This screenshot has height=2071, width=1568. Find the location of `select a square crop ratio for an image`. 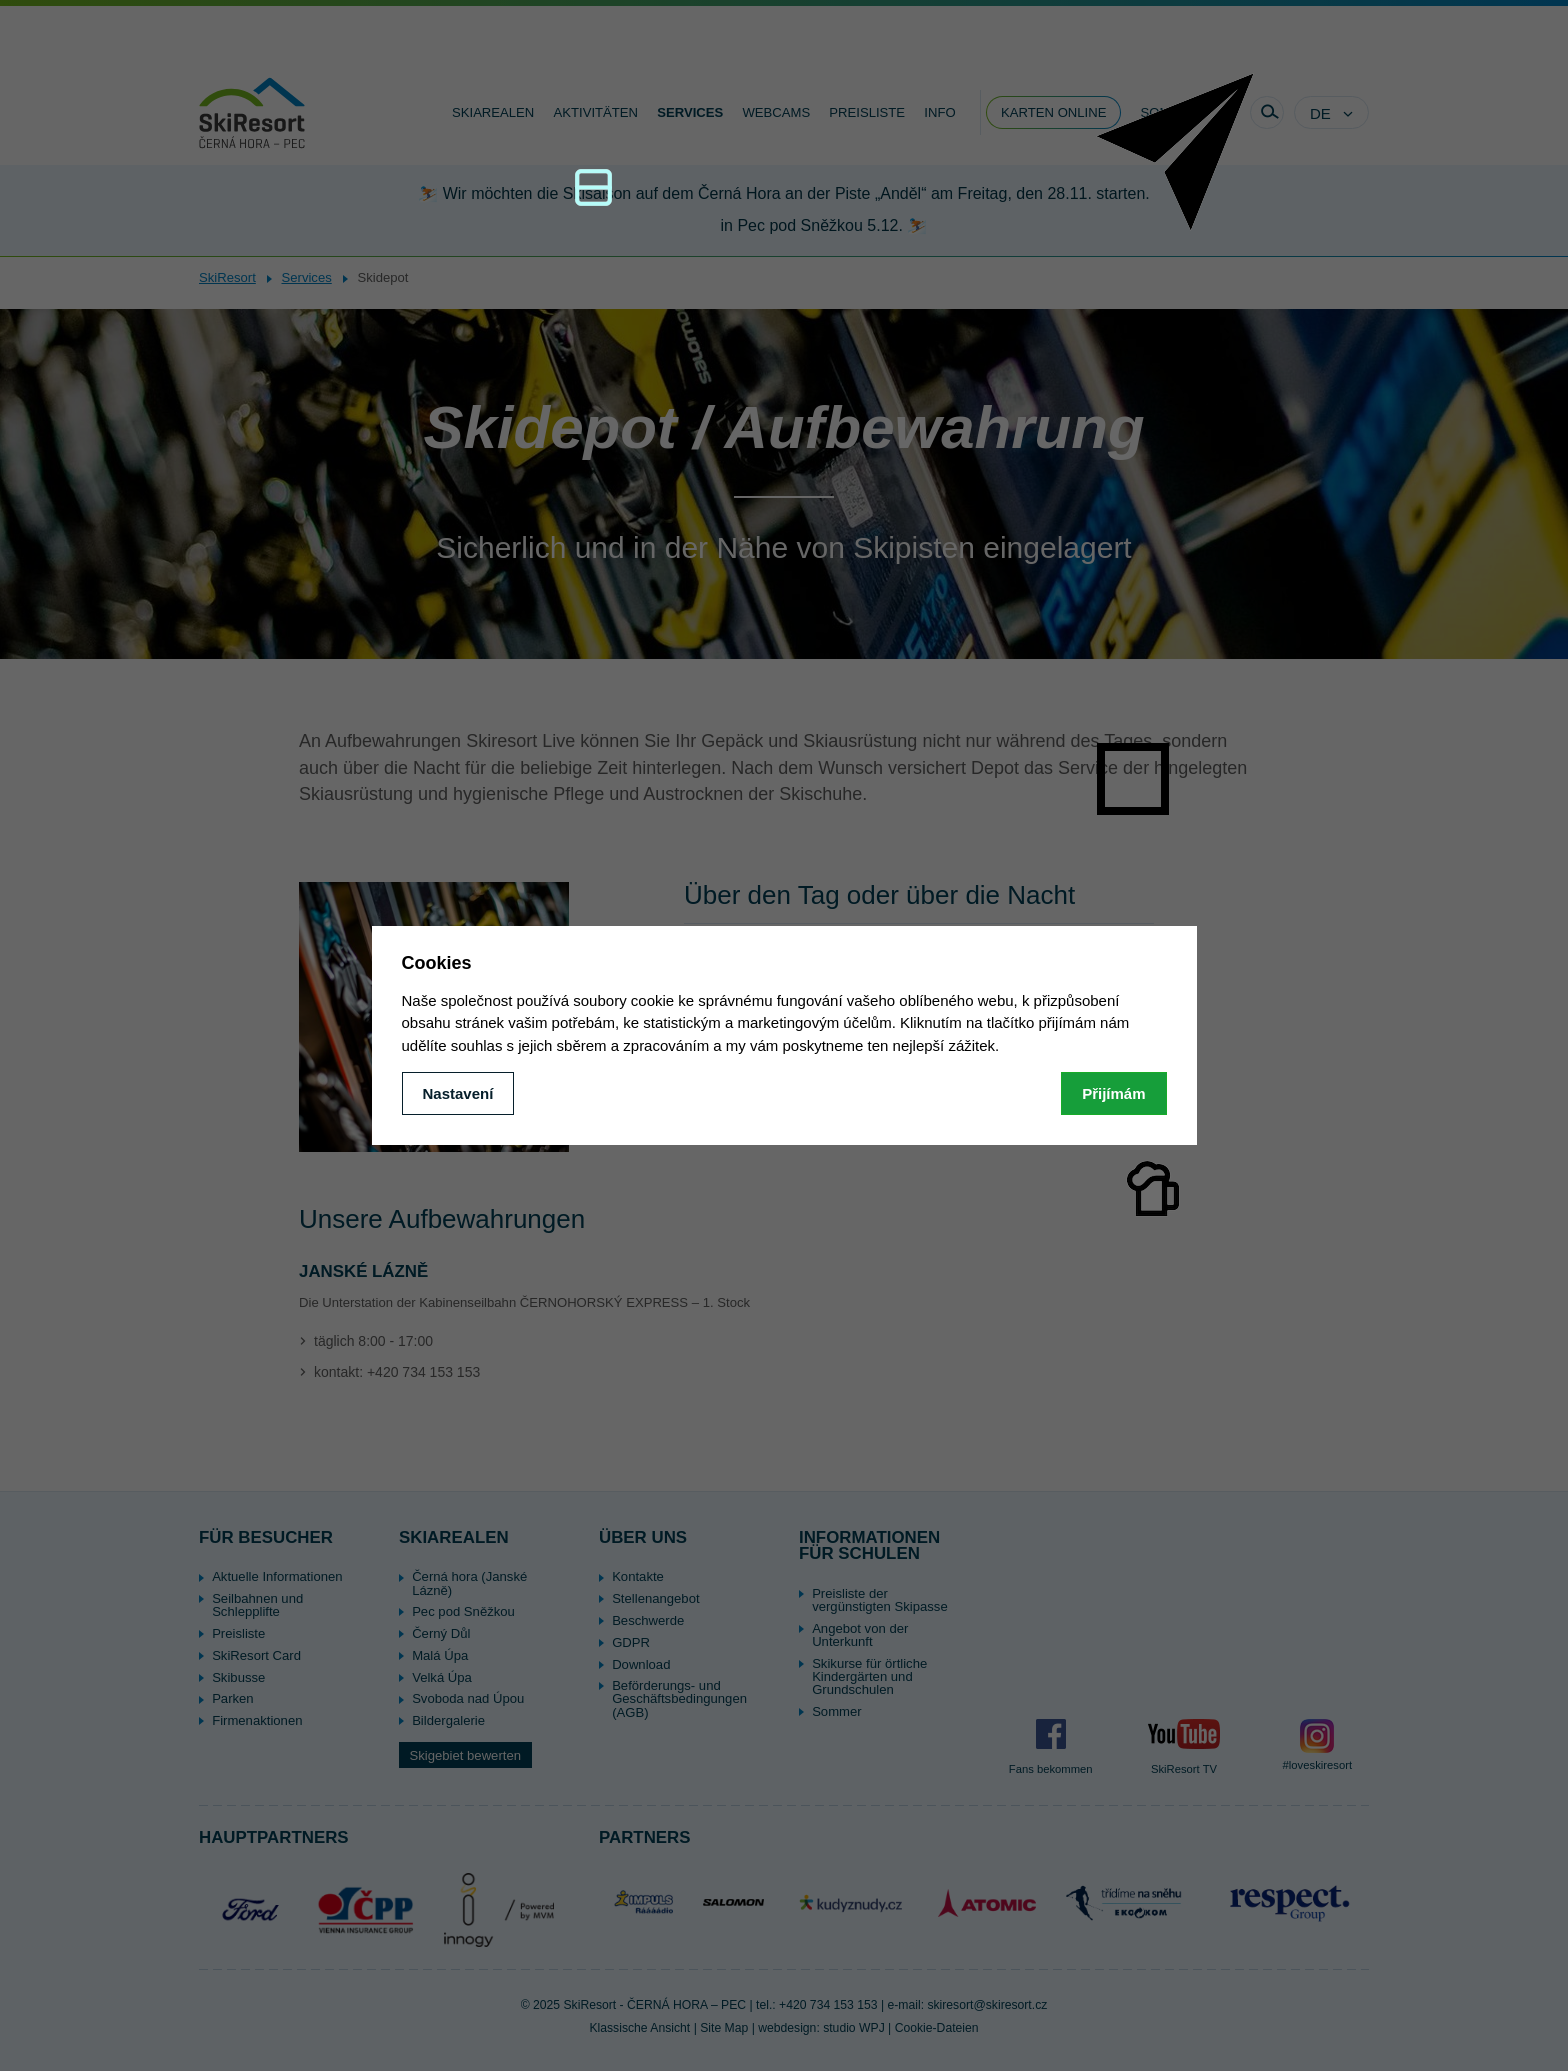

select a square crop ratio for an image is located at coordinates (1133, 779).